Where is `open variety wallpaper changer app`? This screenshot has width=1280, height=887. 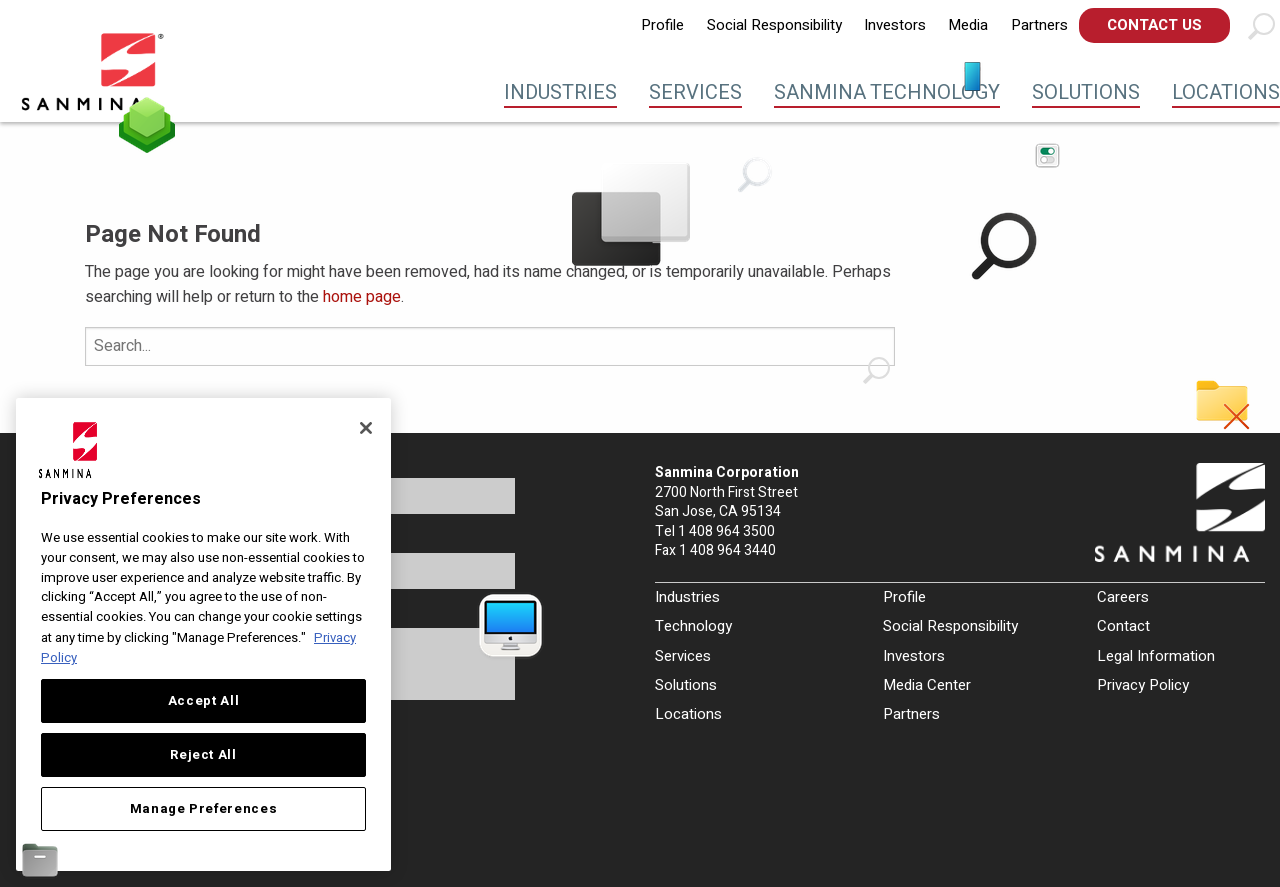
open variety wallpaper changer app is located at coordinates (510, 625).